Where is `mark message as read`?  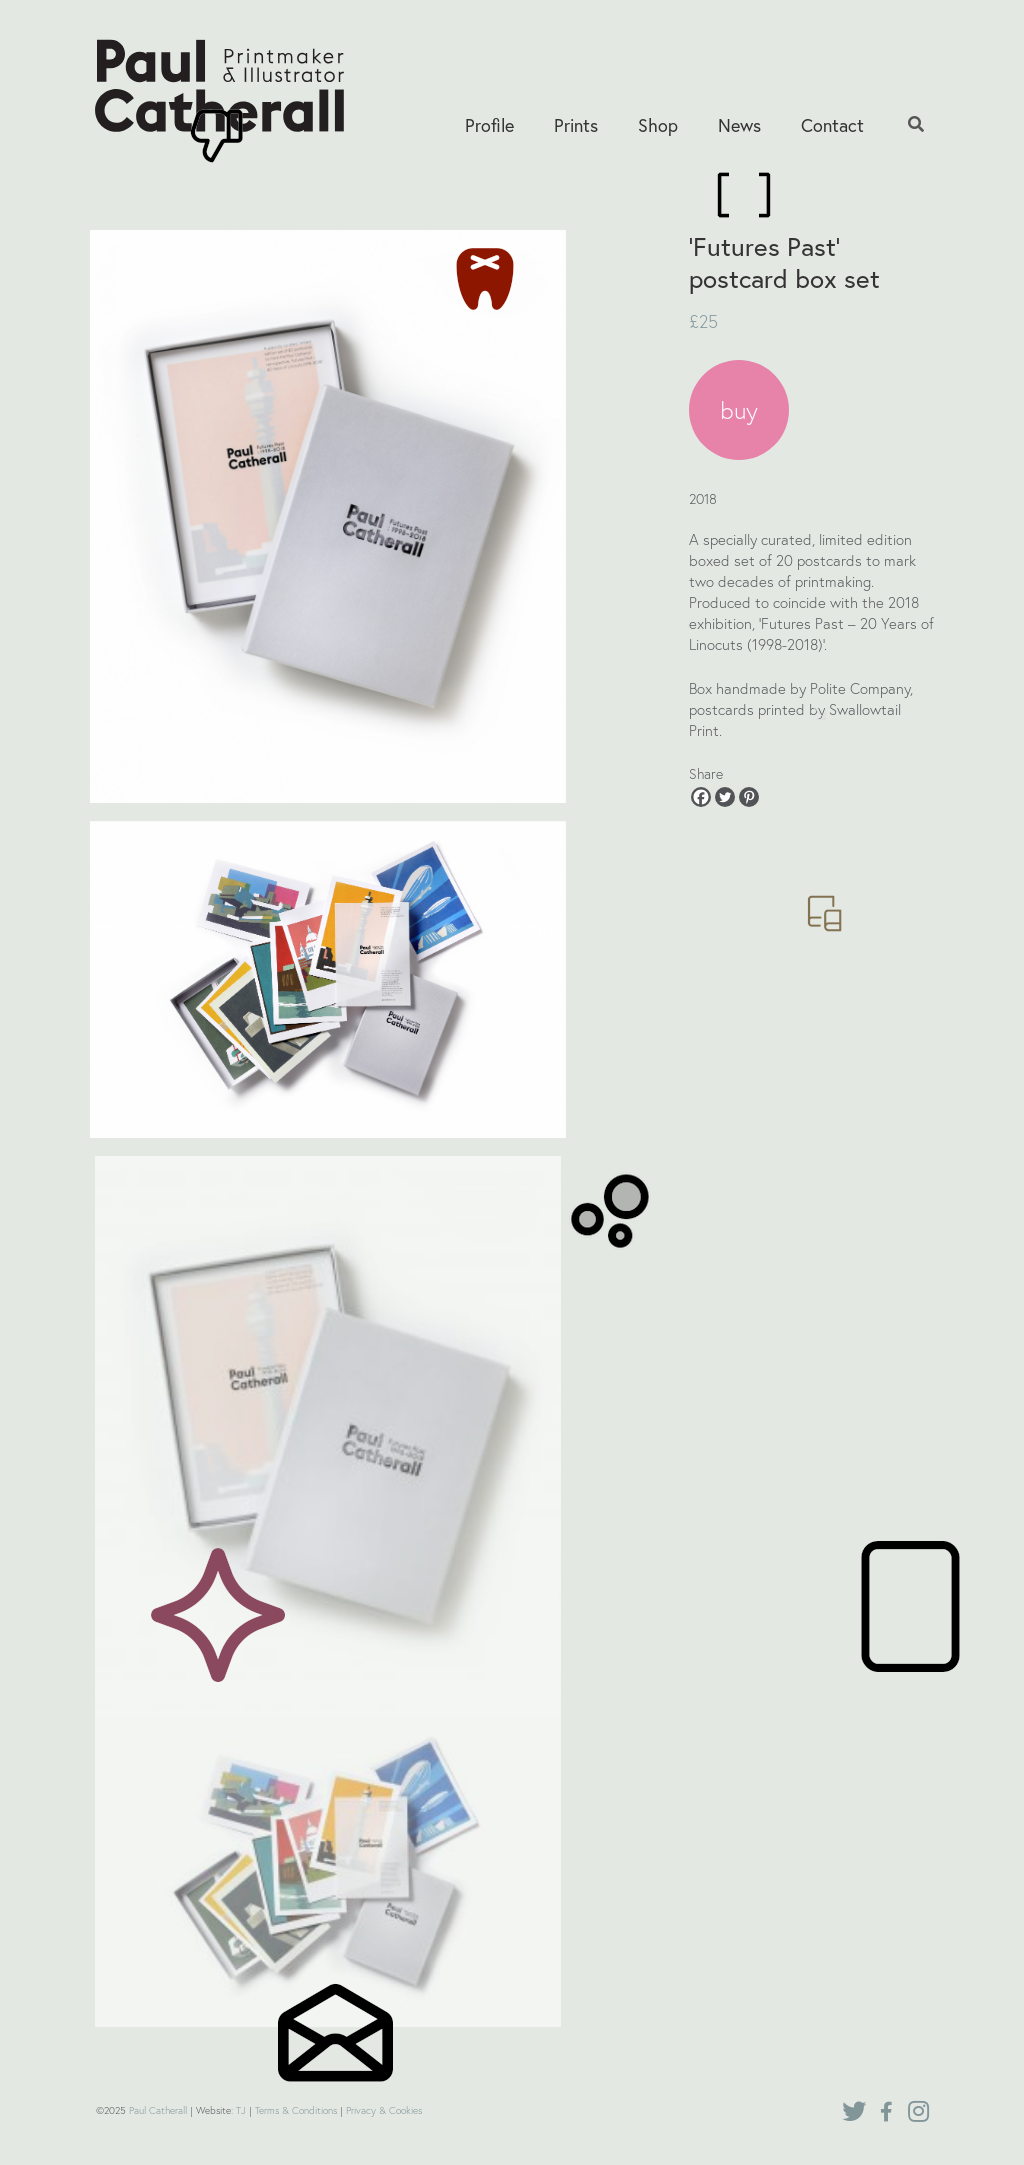 mark message as read is located at coordinates (335, 2038).